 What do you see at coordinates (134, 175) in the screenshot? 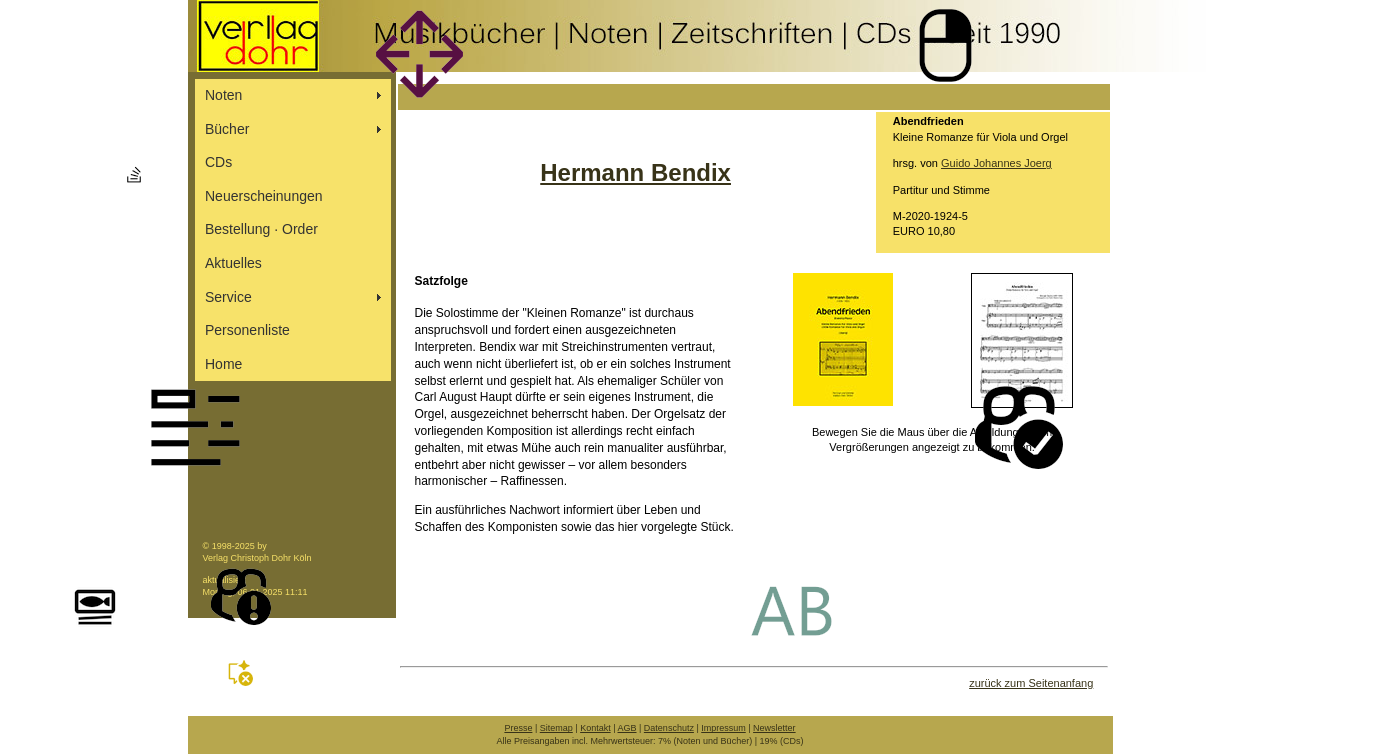
I see `visit stack overflow for programming help` at bounding box center [134, 175].